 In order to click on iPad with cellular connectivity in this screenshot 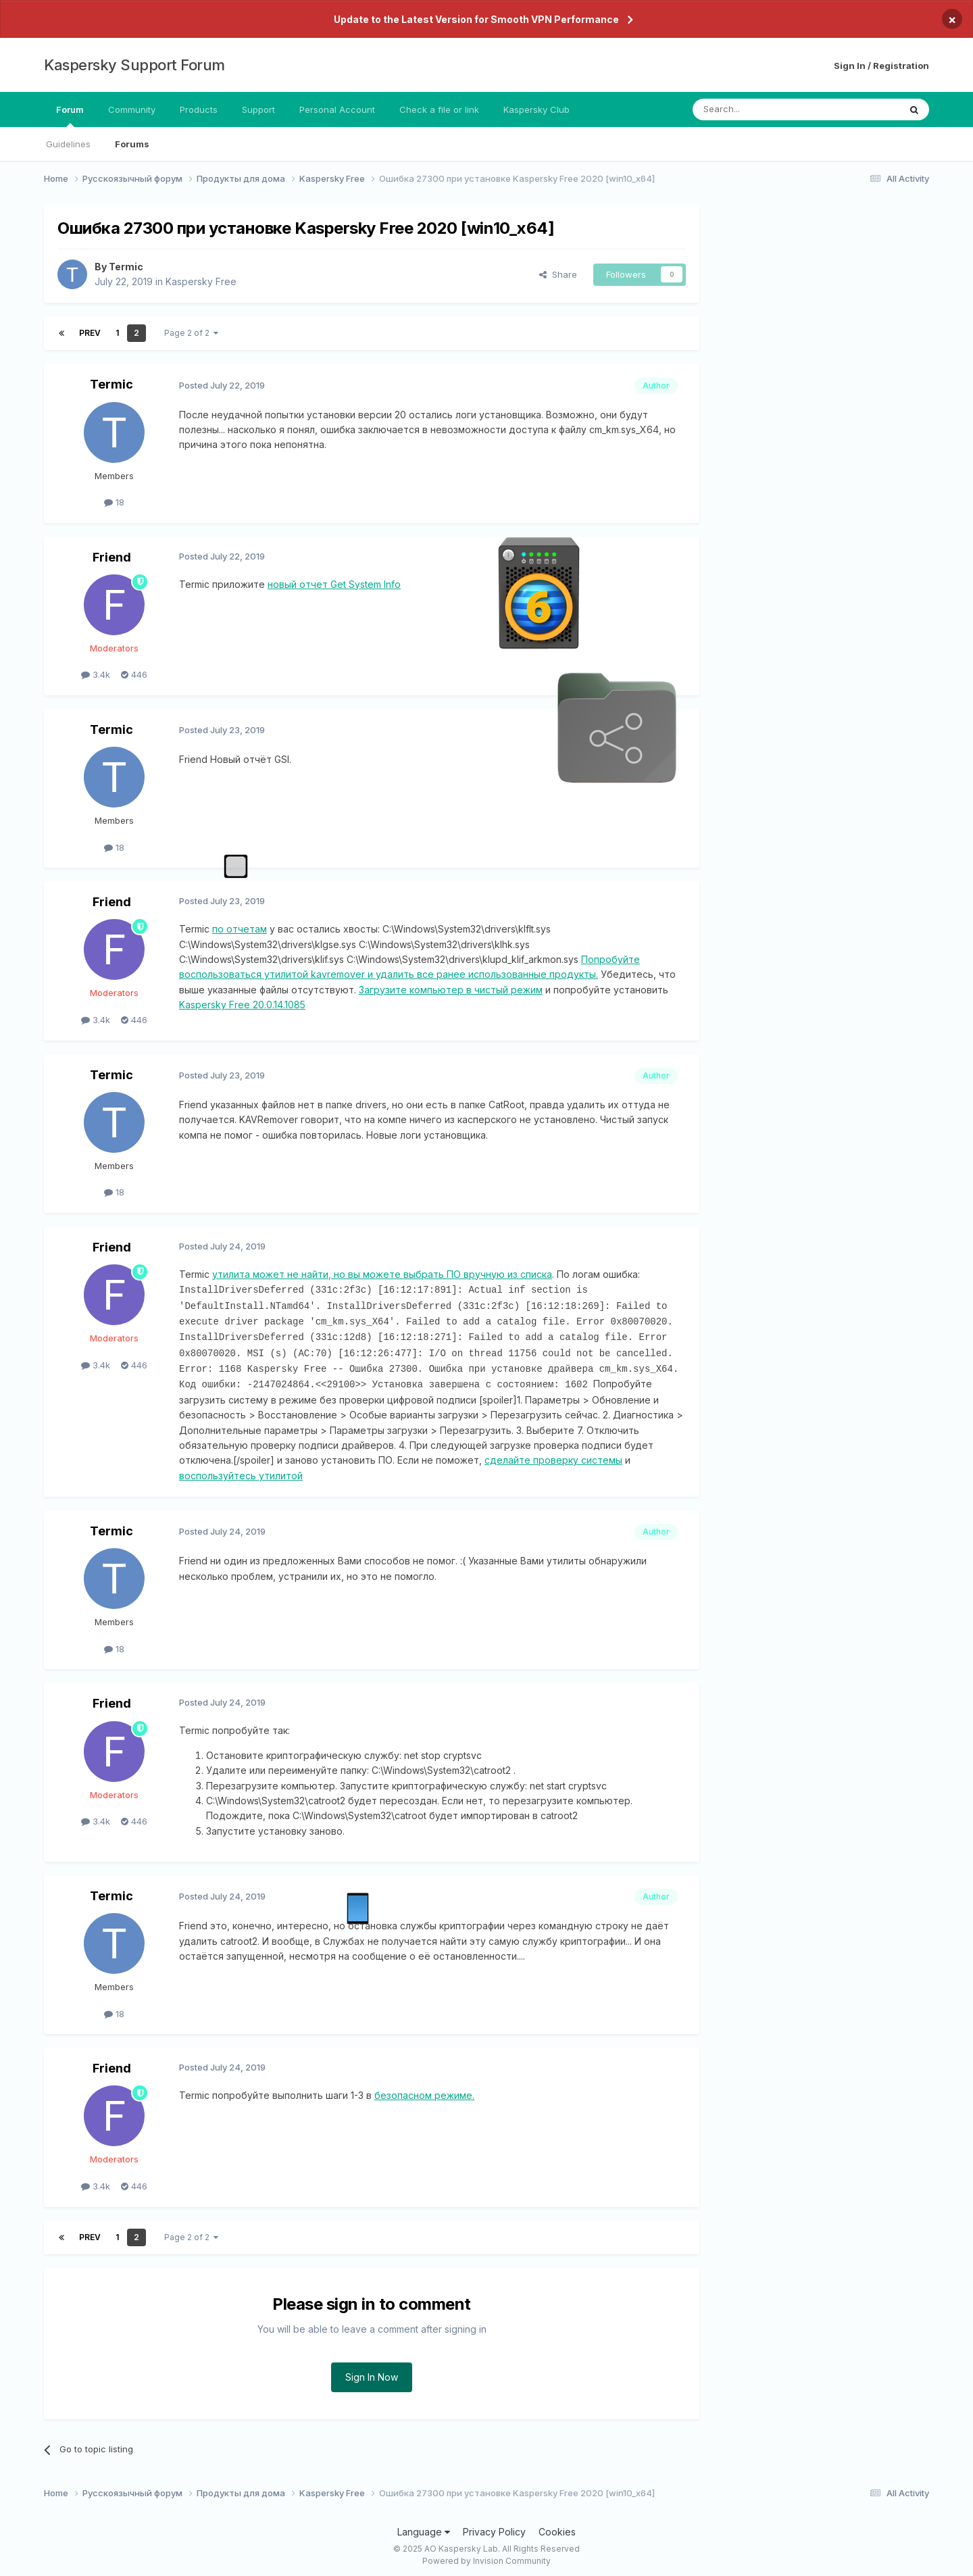, I will do `click(357, 1908)`.